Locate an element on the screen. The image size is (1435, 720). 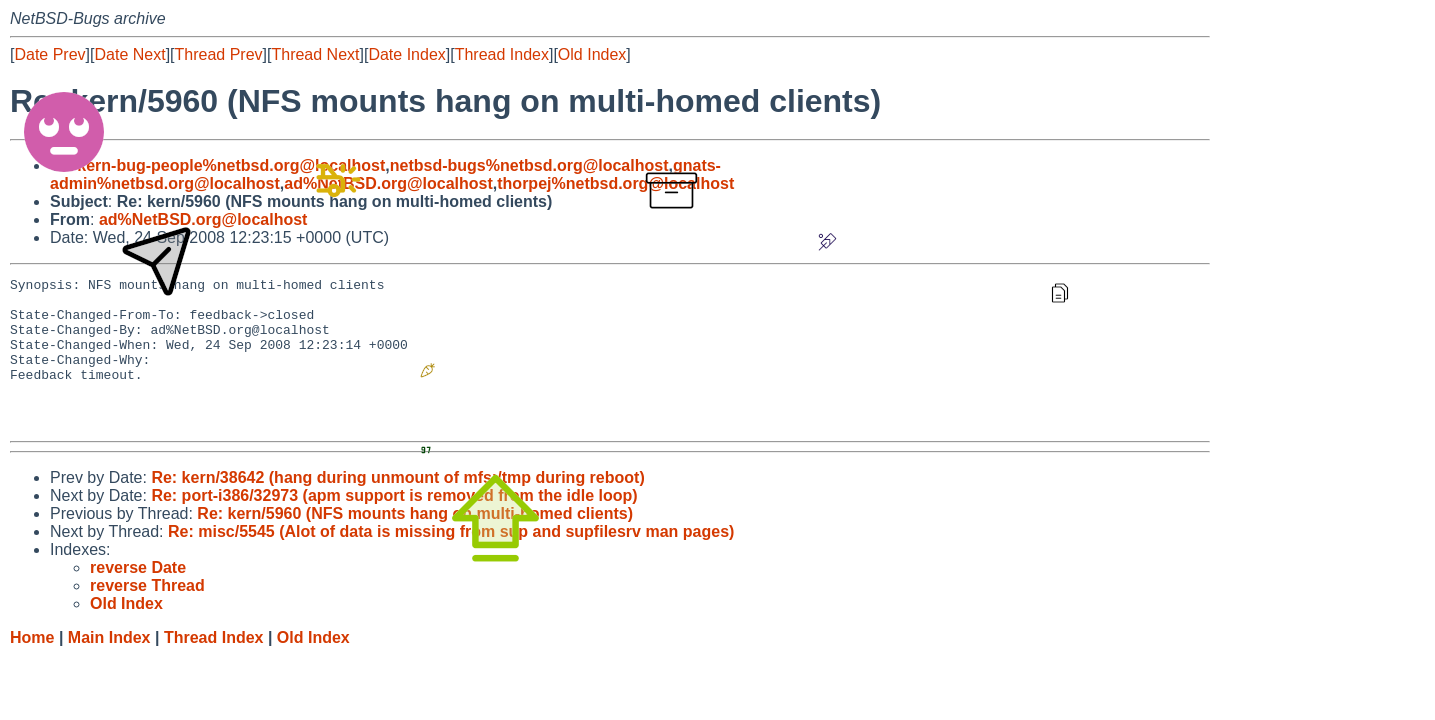
displays the number 97 as a badge or counter is located at coordinates (426, 450).